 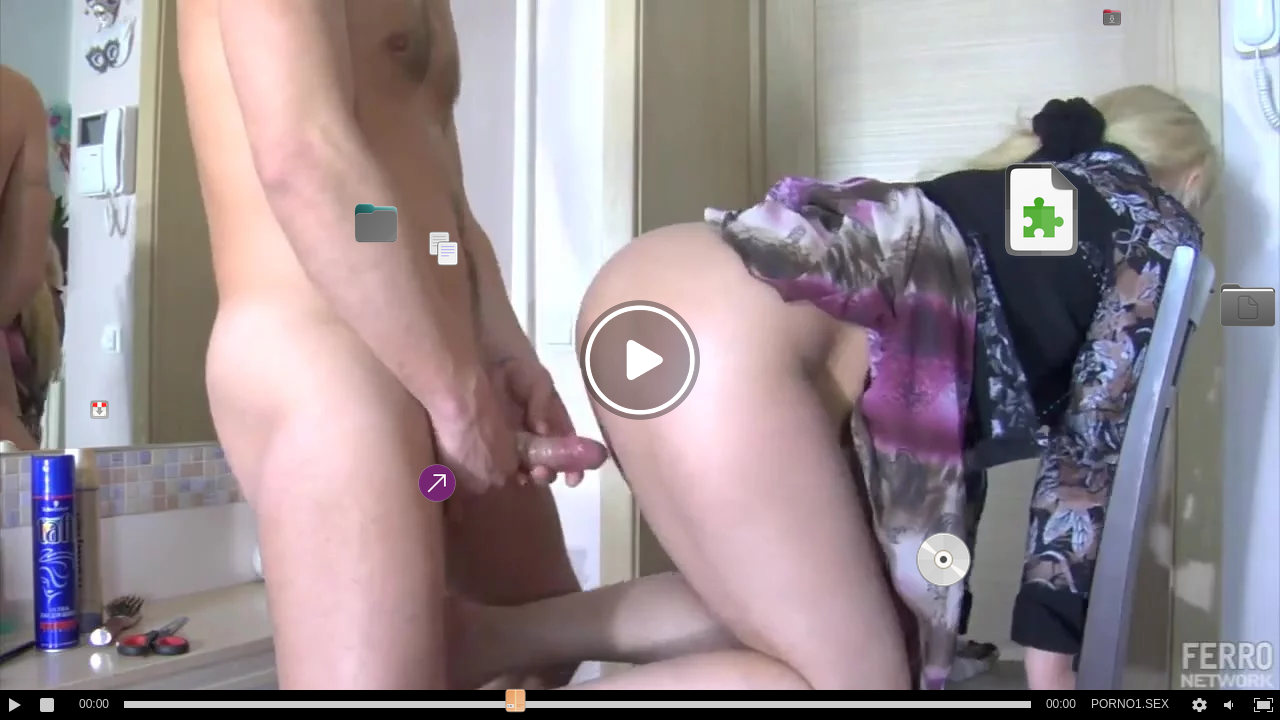 I want to click on indicates a rewritable CD-RW disc, so click(x=943, y=559).